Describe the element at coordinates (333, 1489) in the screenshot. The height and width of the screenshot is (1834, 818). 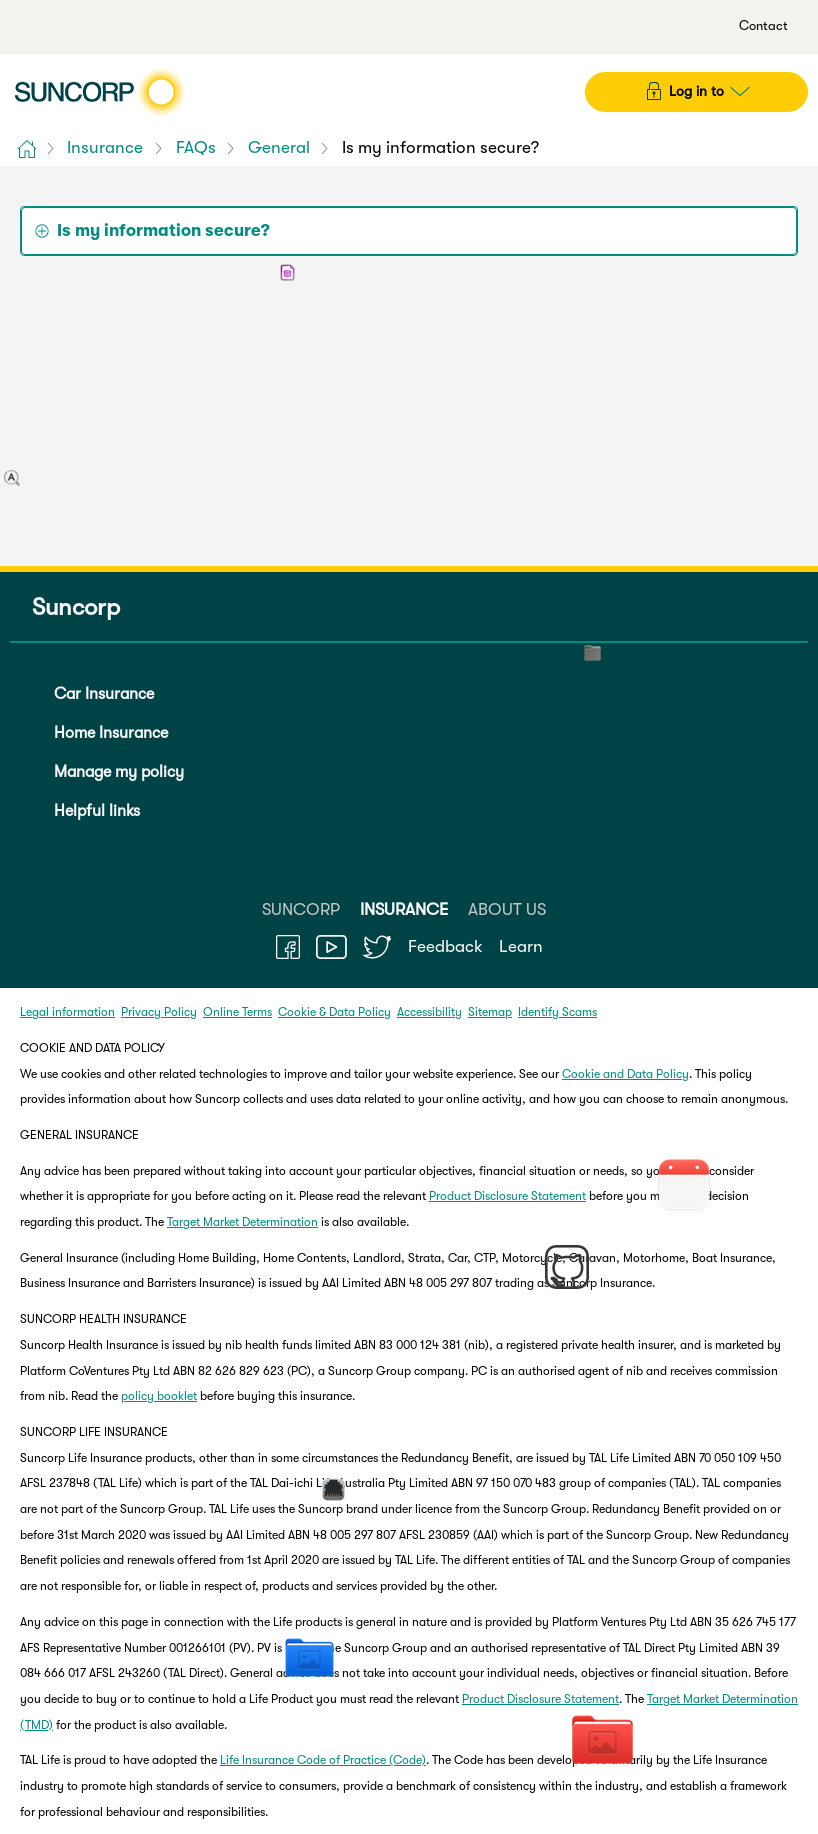
I see `indicates an RJ11 telephone/DSL network port` at that location.